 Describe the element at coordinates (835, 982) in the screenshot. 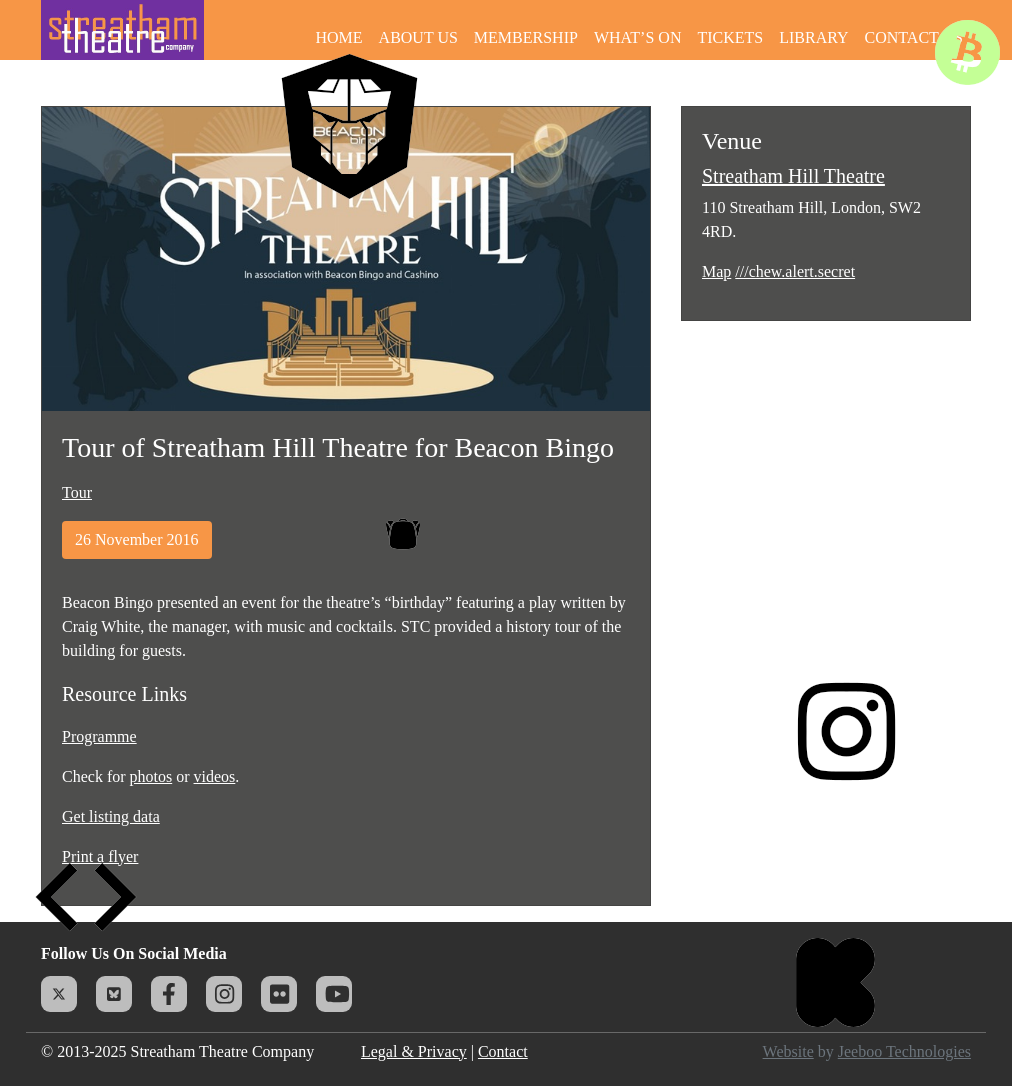

I see `open Kickstarter app` at that location.